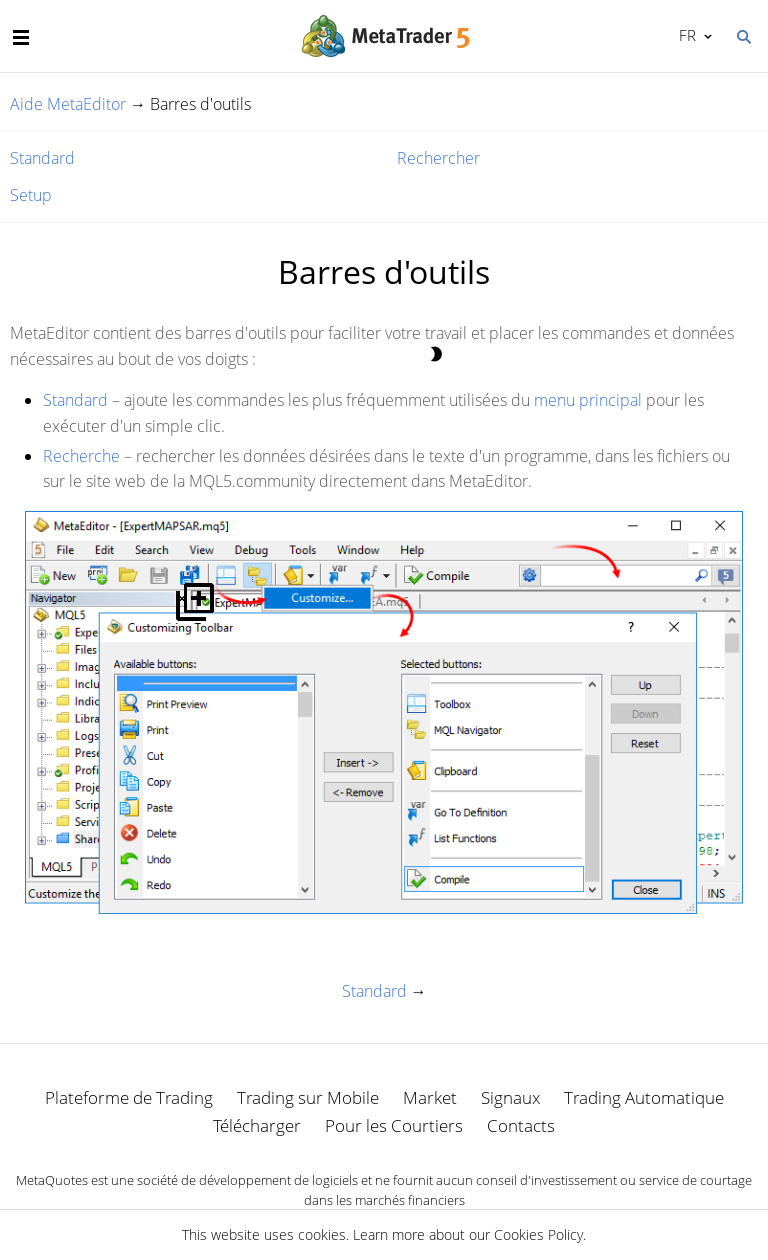 This screenshot has width=768, height=1260. Describe the element at coordinates (195, 602) in the screenshot. I see `add item to your library` at that location.